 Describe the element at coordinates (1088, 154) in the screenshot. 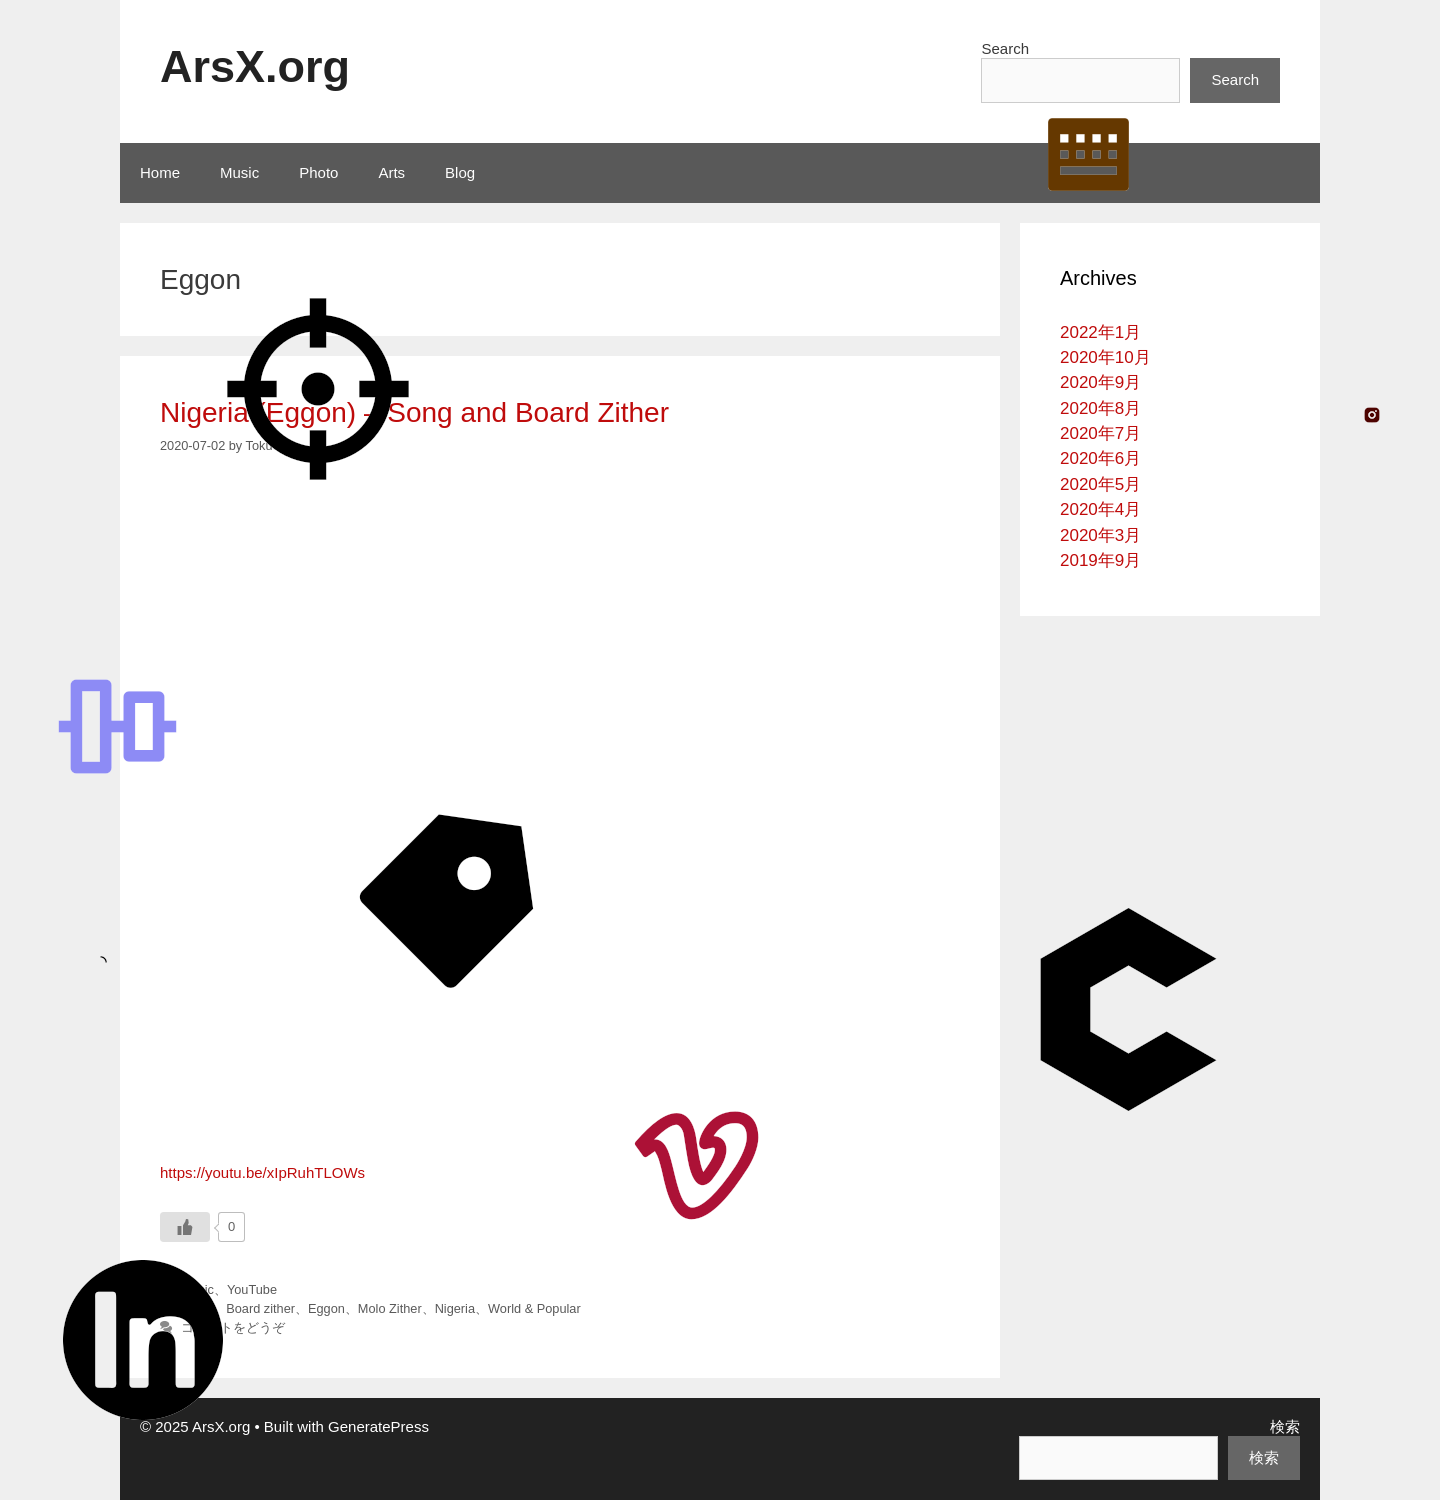

I see `open the on-screen keyboard` at that location.